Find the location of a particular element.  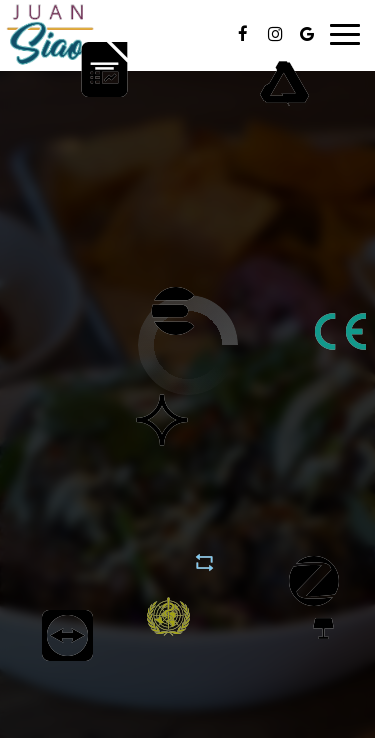

open keynote presentation app is located at coordinates (323, 628).